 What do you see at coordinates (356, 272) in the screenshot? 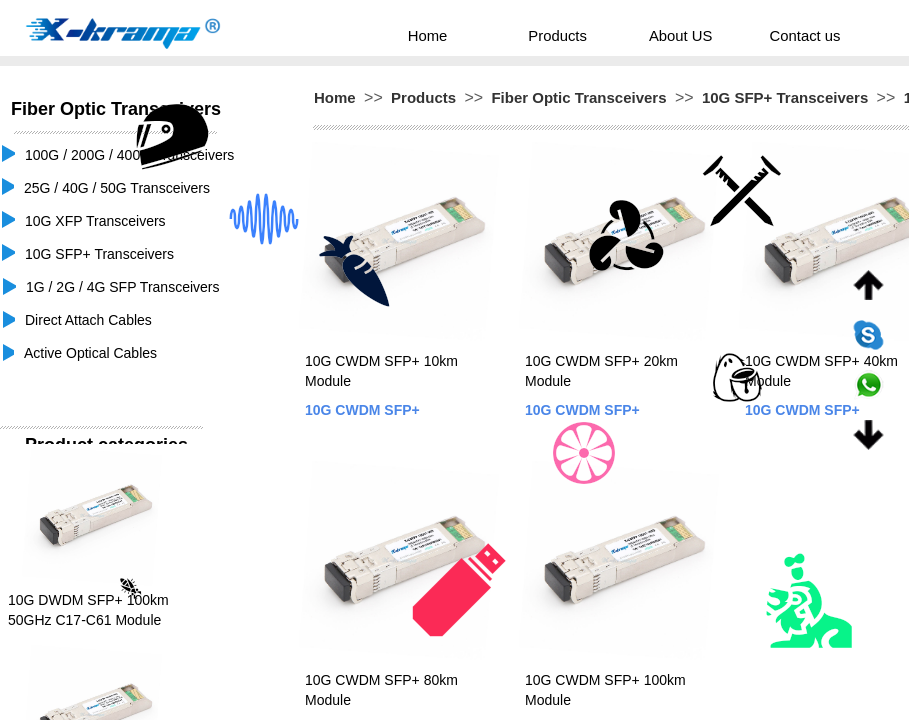
I see `indicates vegetable or produce category` at bounding box center [356, 272].